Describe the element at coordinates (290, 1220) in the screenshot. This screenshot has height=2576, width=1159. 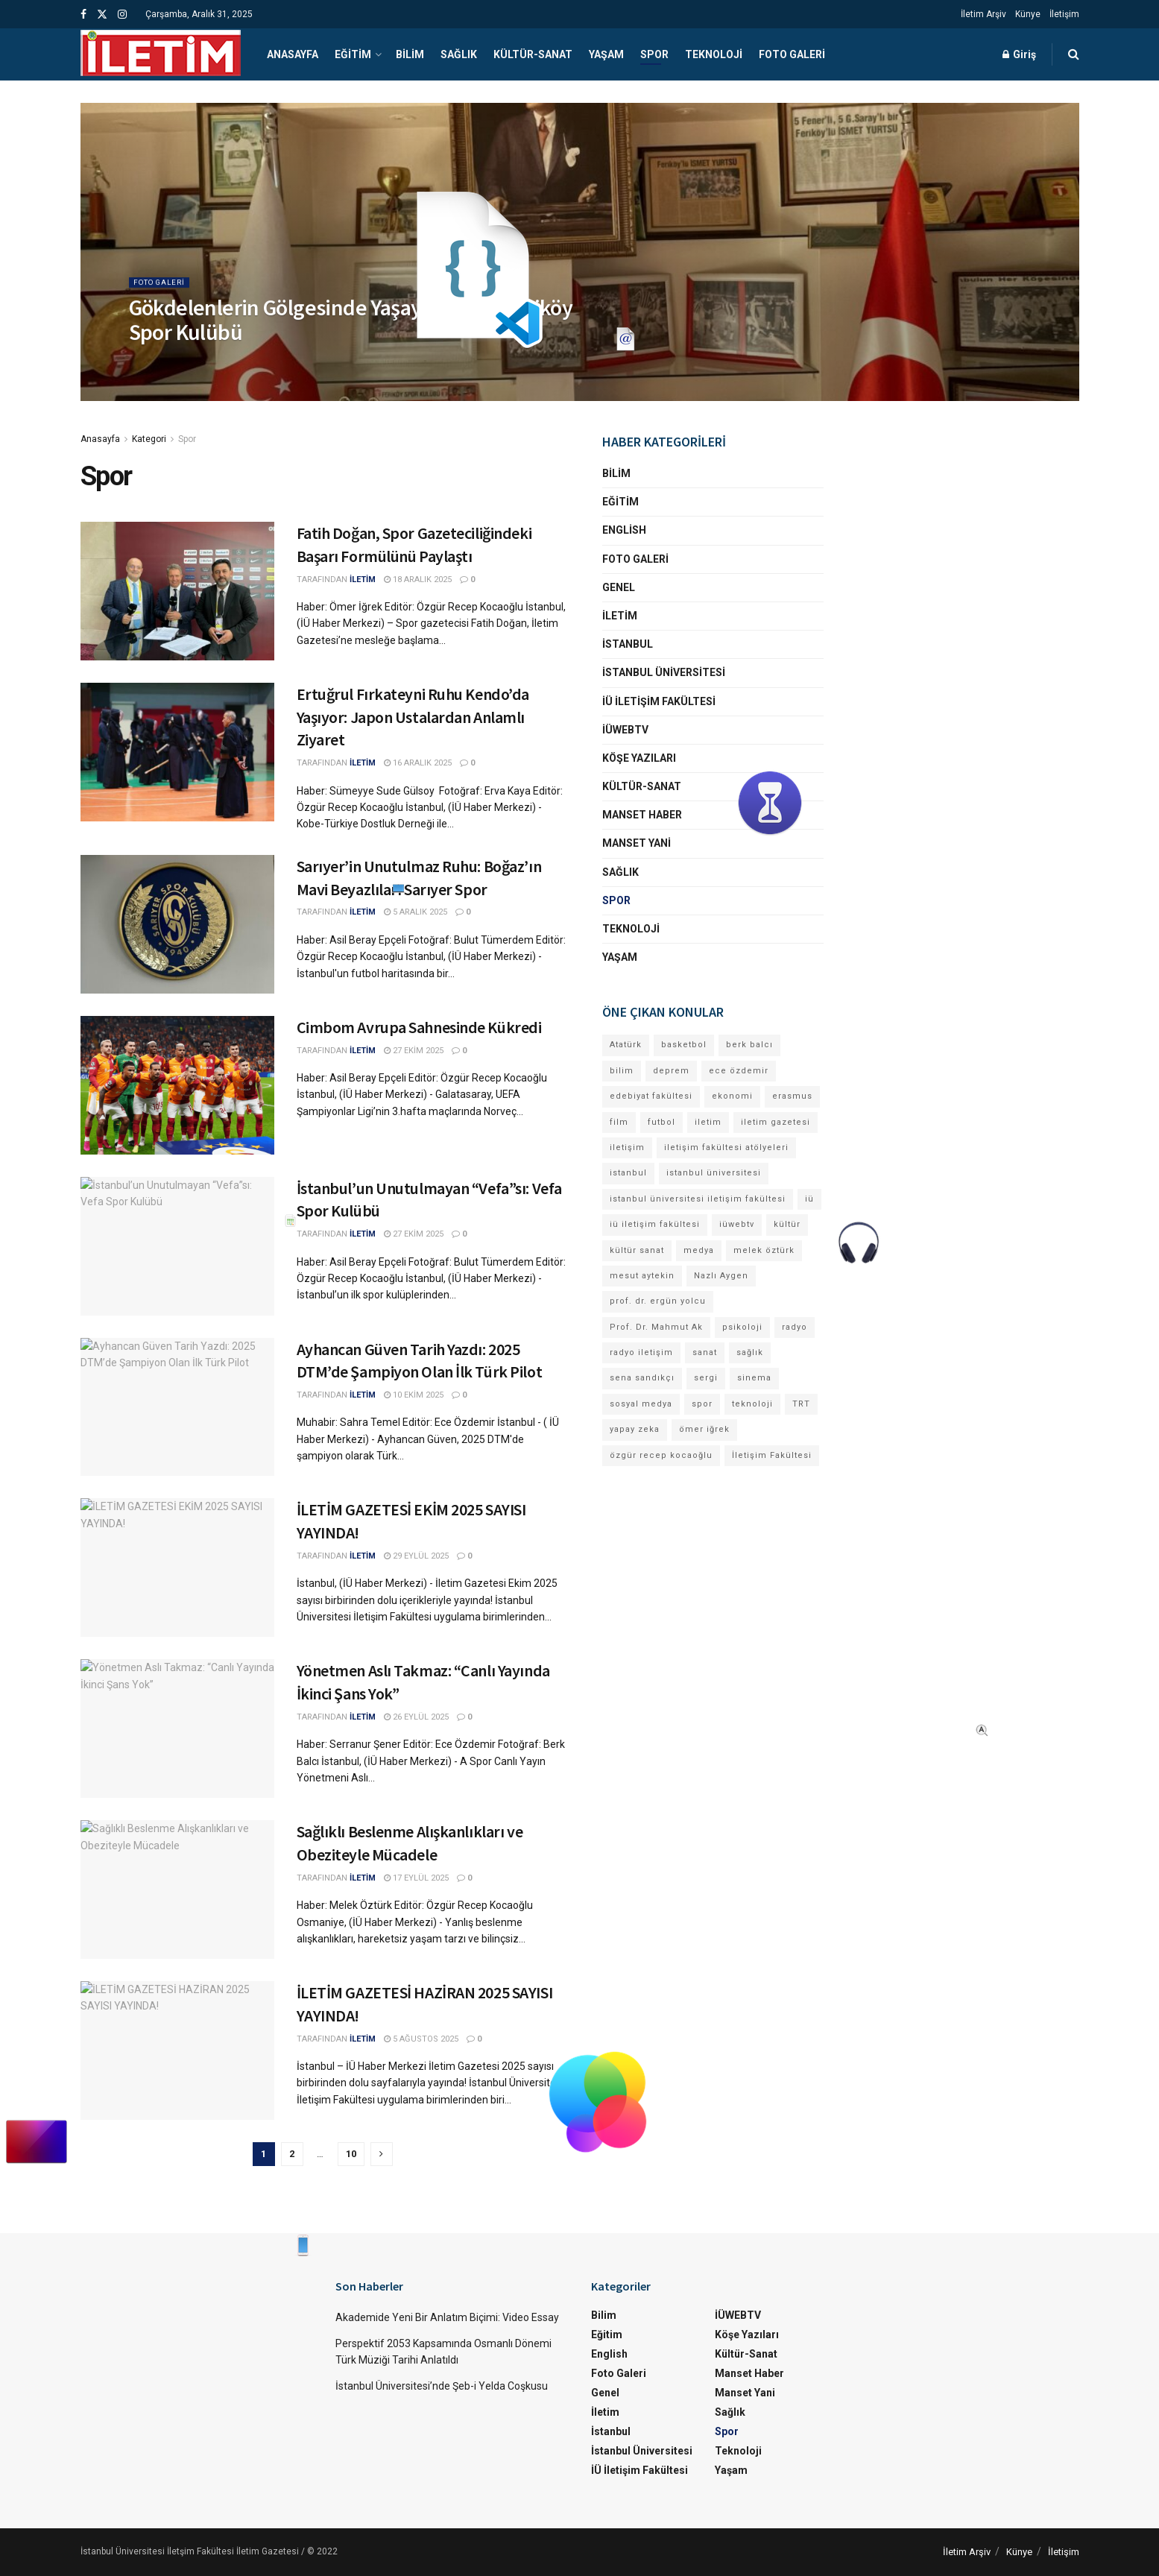
I see `spreadsheet file type indicator` at that location.